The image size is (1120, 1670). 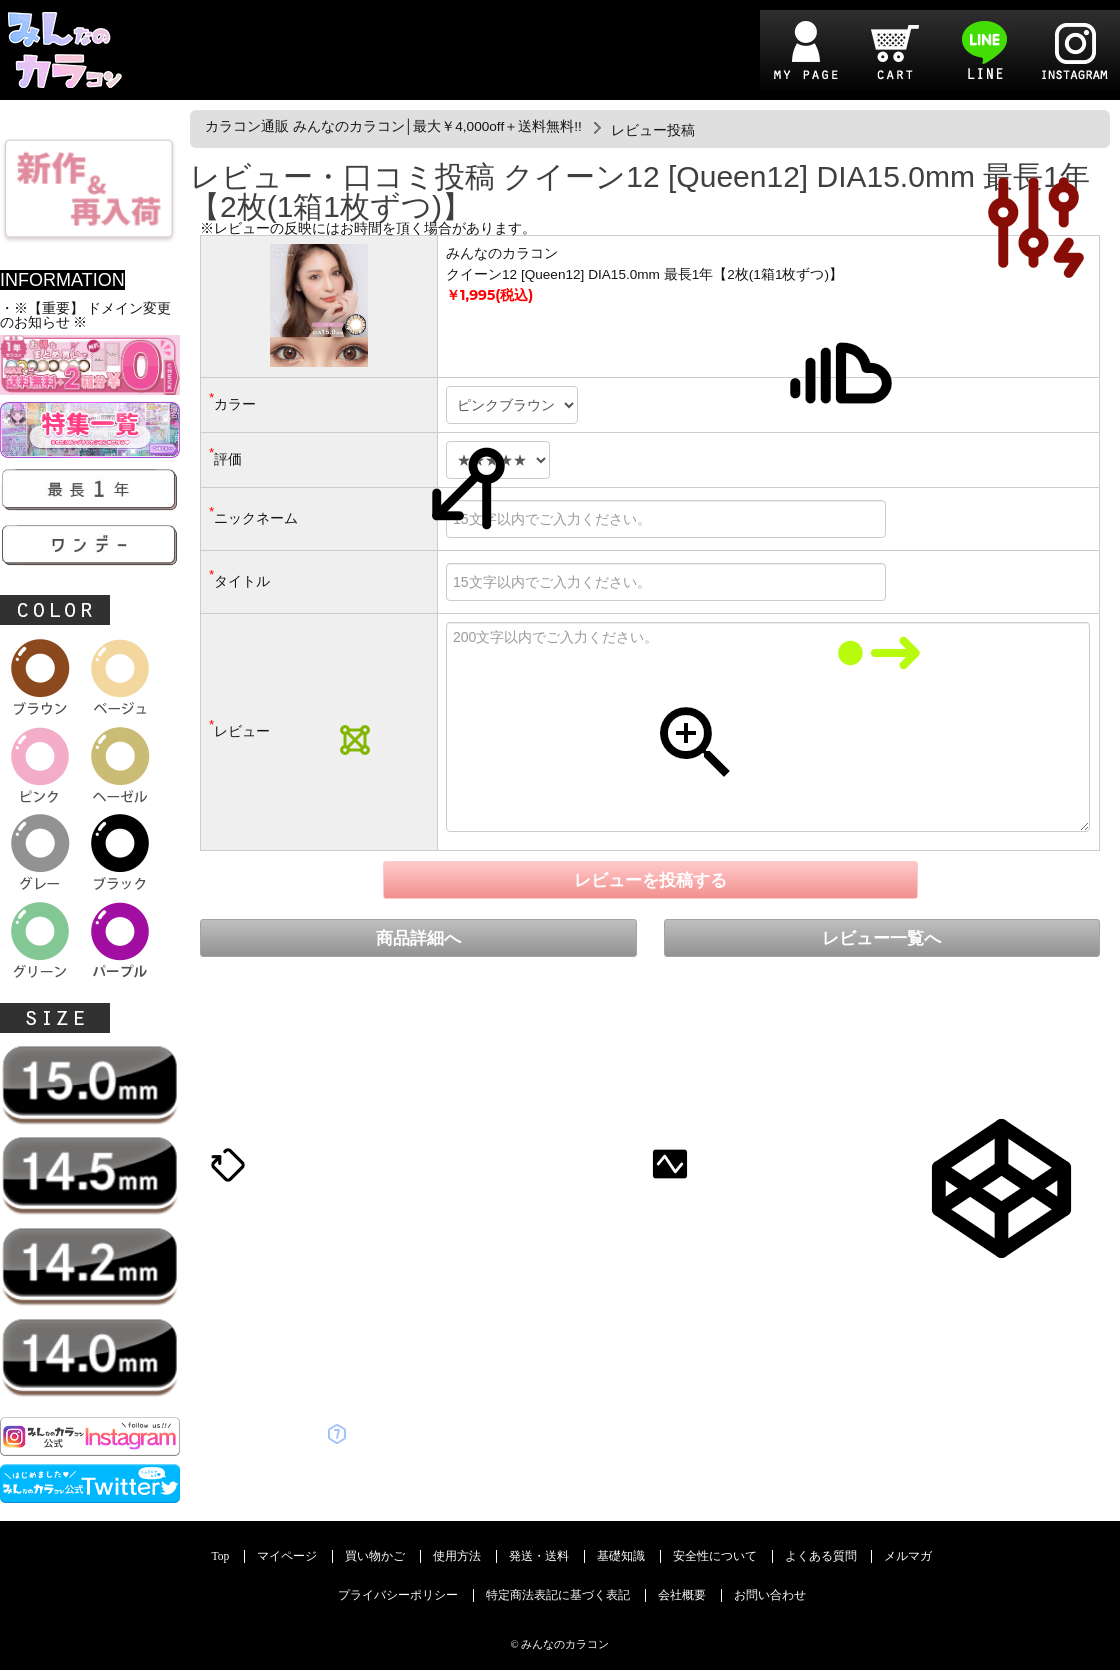 I want to click on quick settings with power optimization, so click(x=1033, y=222).